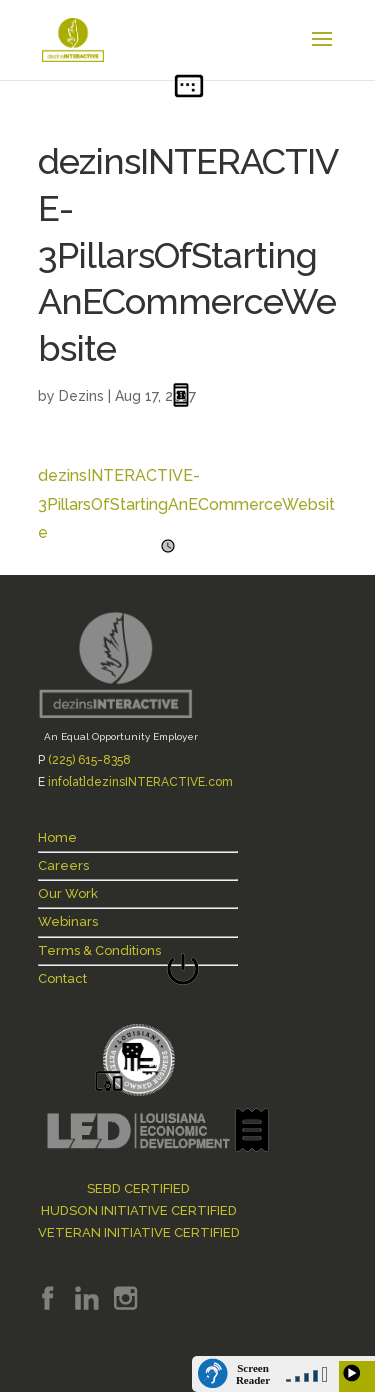  Describe the element at coordinates (183, 969) in the screenshot. I see `power on or off the device` at that location.